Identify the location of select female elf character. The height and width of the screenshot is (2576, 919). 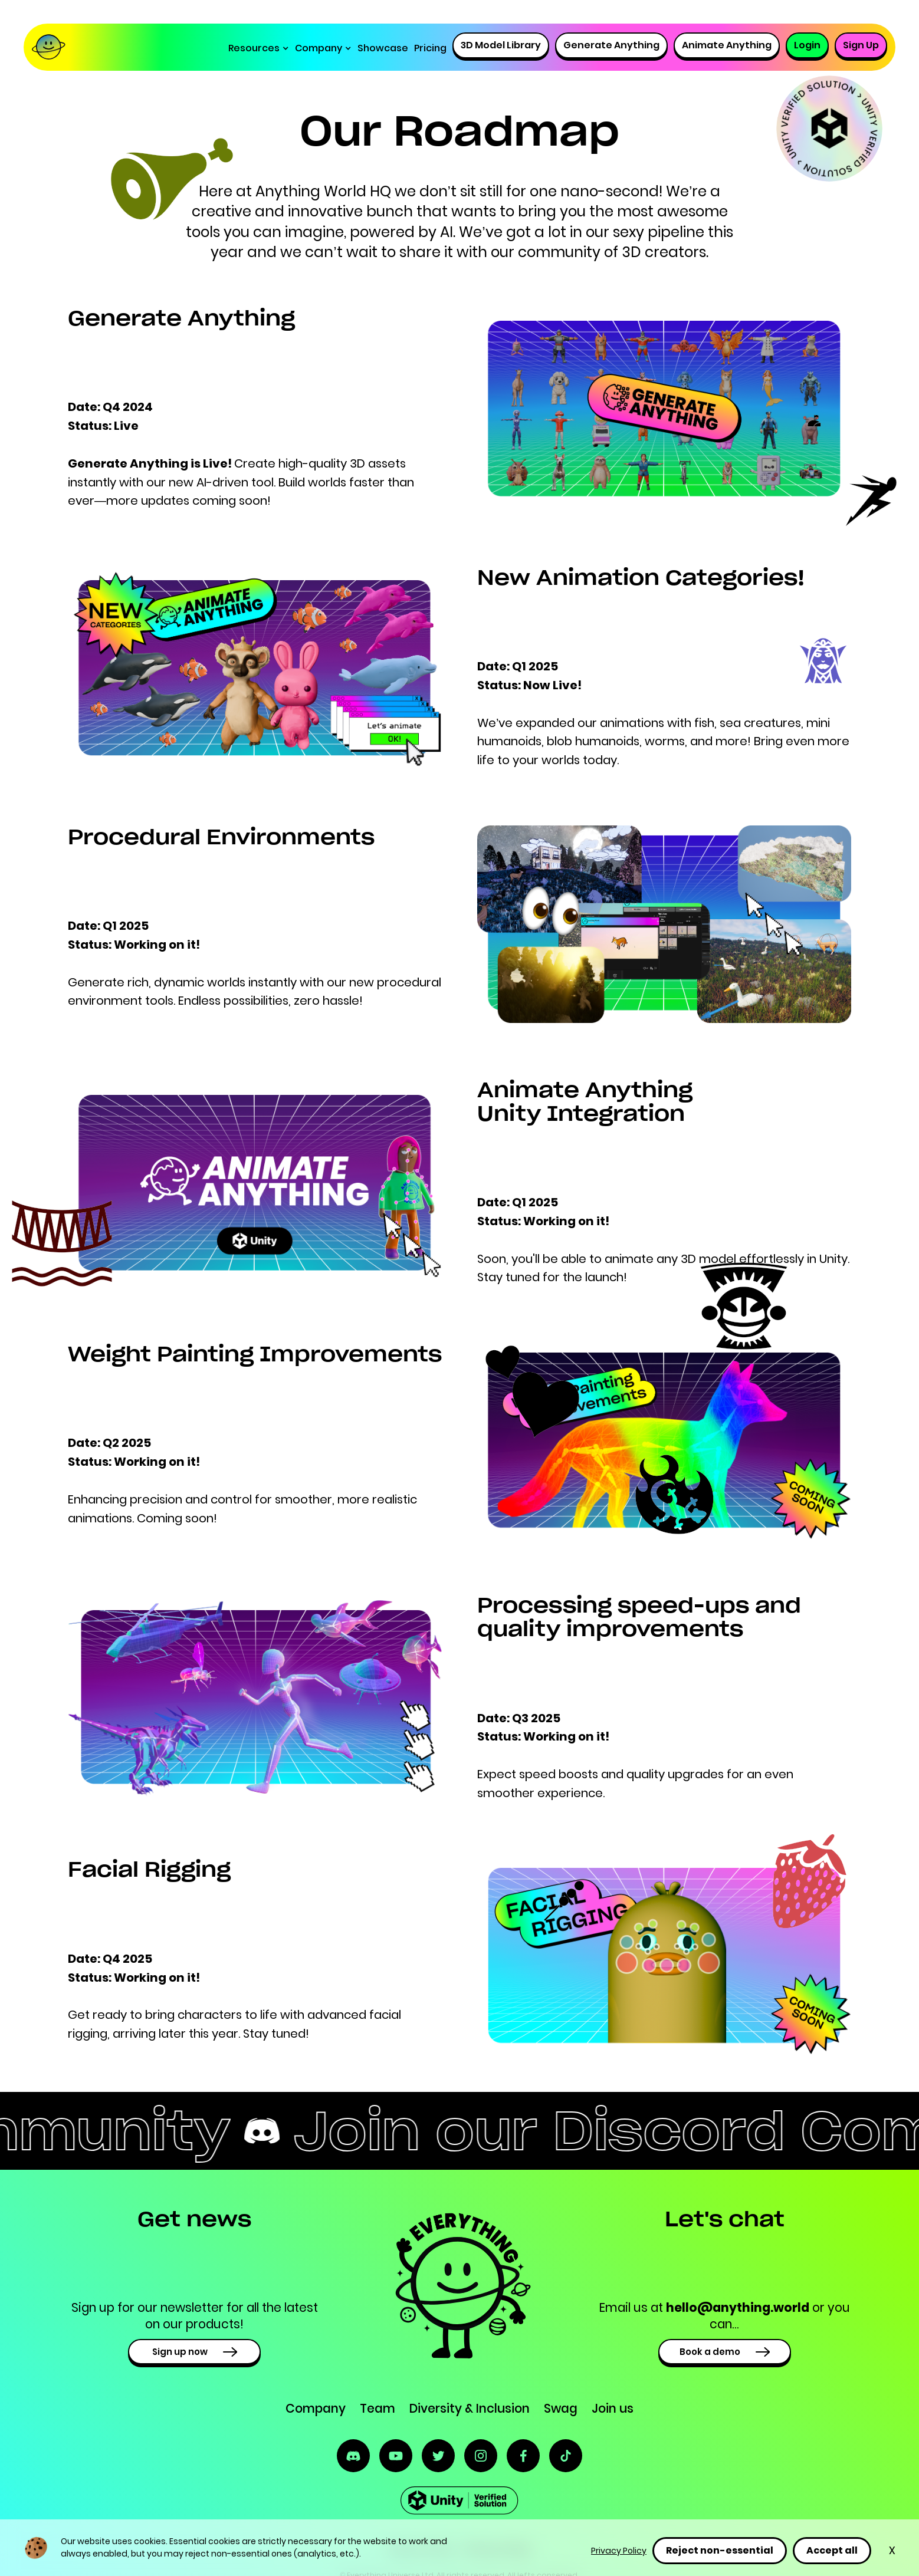
(823, 660).